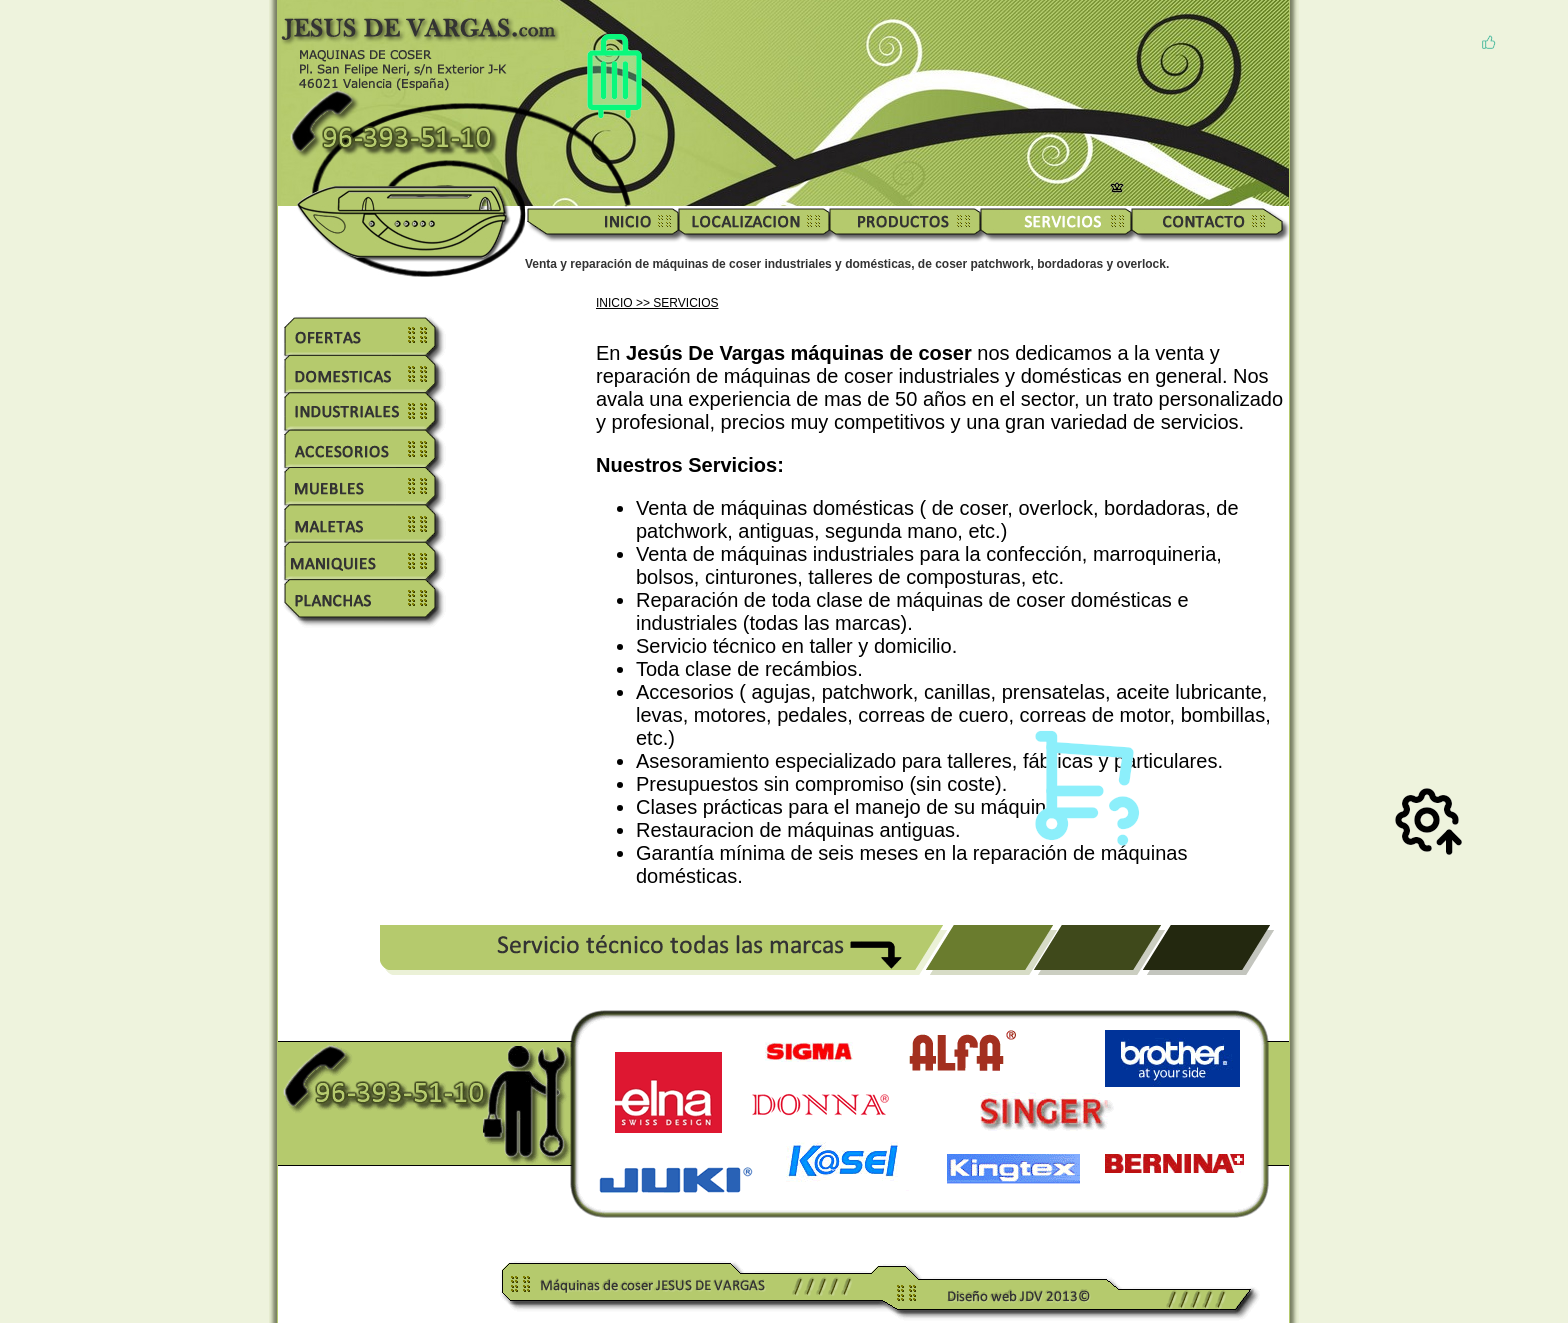  Describe the element at coordinates (1427, 820) in the screenshot. I see `upgrade or update settings` at that location.